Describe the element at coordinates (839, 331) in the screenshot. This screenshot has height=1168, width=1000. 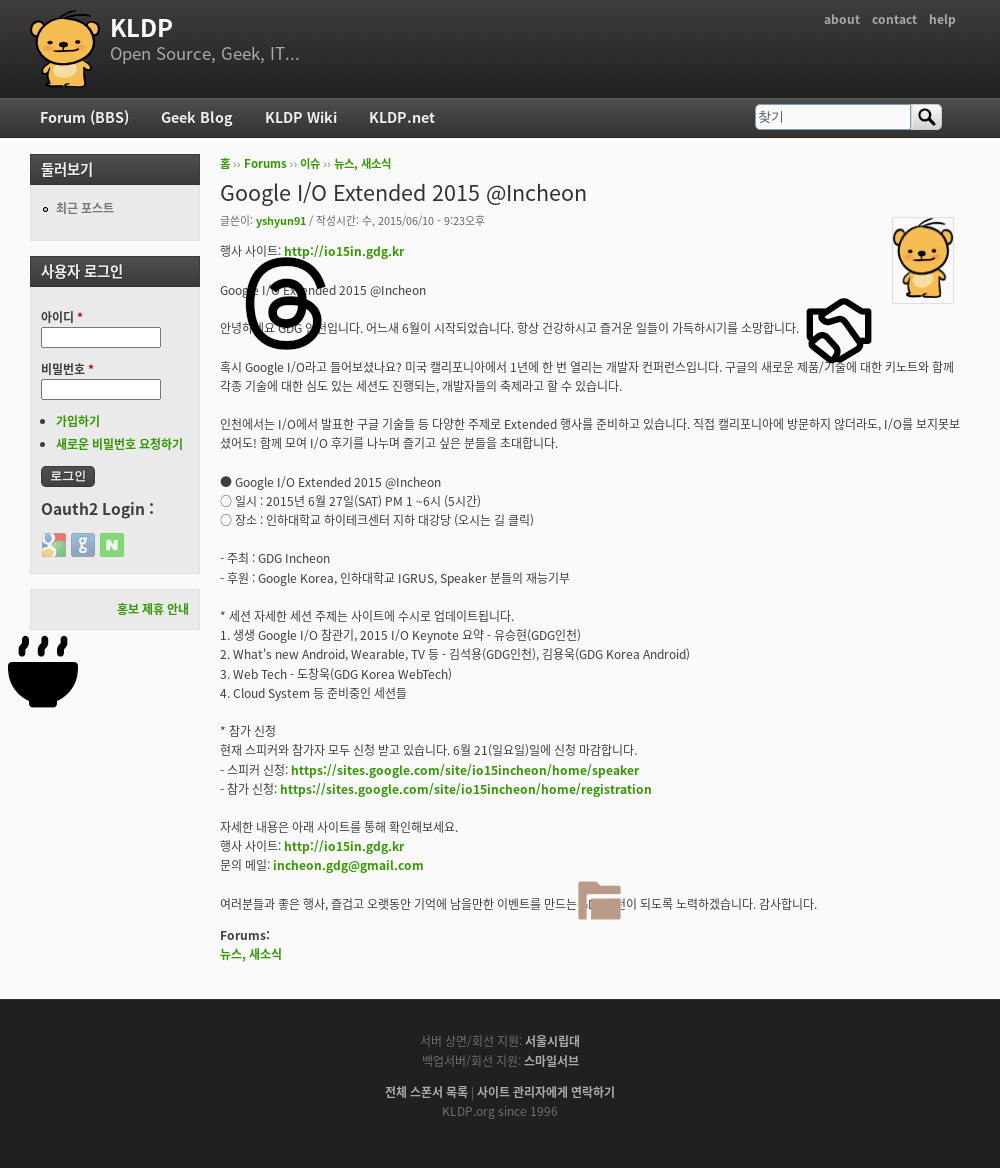
I see `indicates a partnership or collaboration` at that location.